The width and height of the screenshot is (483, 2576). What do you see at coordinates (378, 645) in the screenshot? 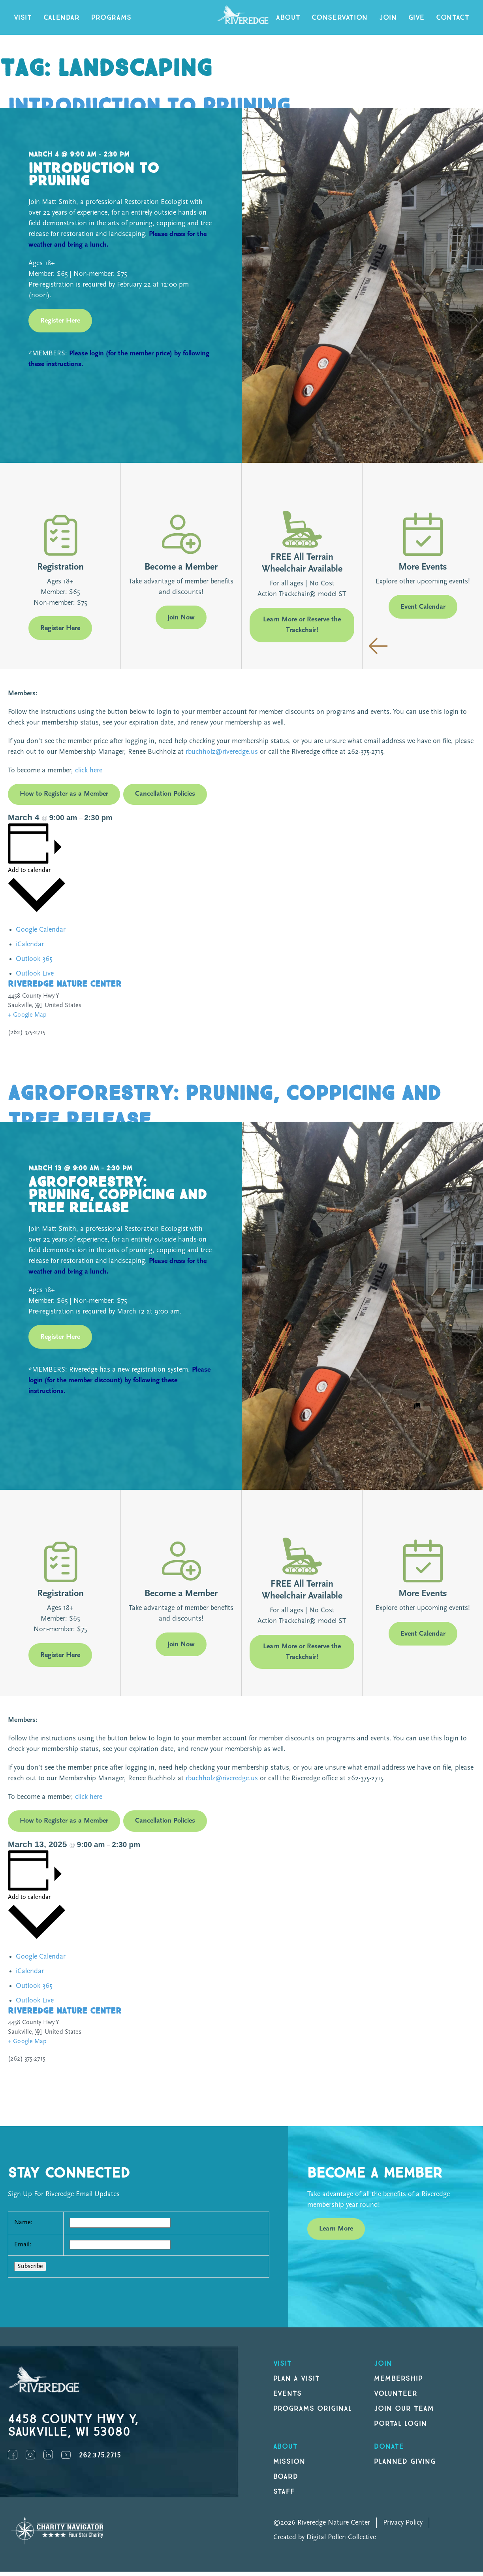
I see `go back to the previous screen` at bounding box center [378, 645].